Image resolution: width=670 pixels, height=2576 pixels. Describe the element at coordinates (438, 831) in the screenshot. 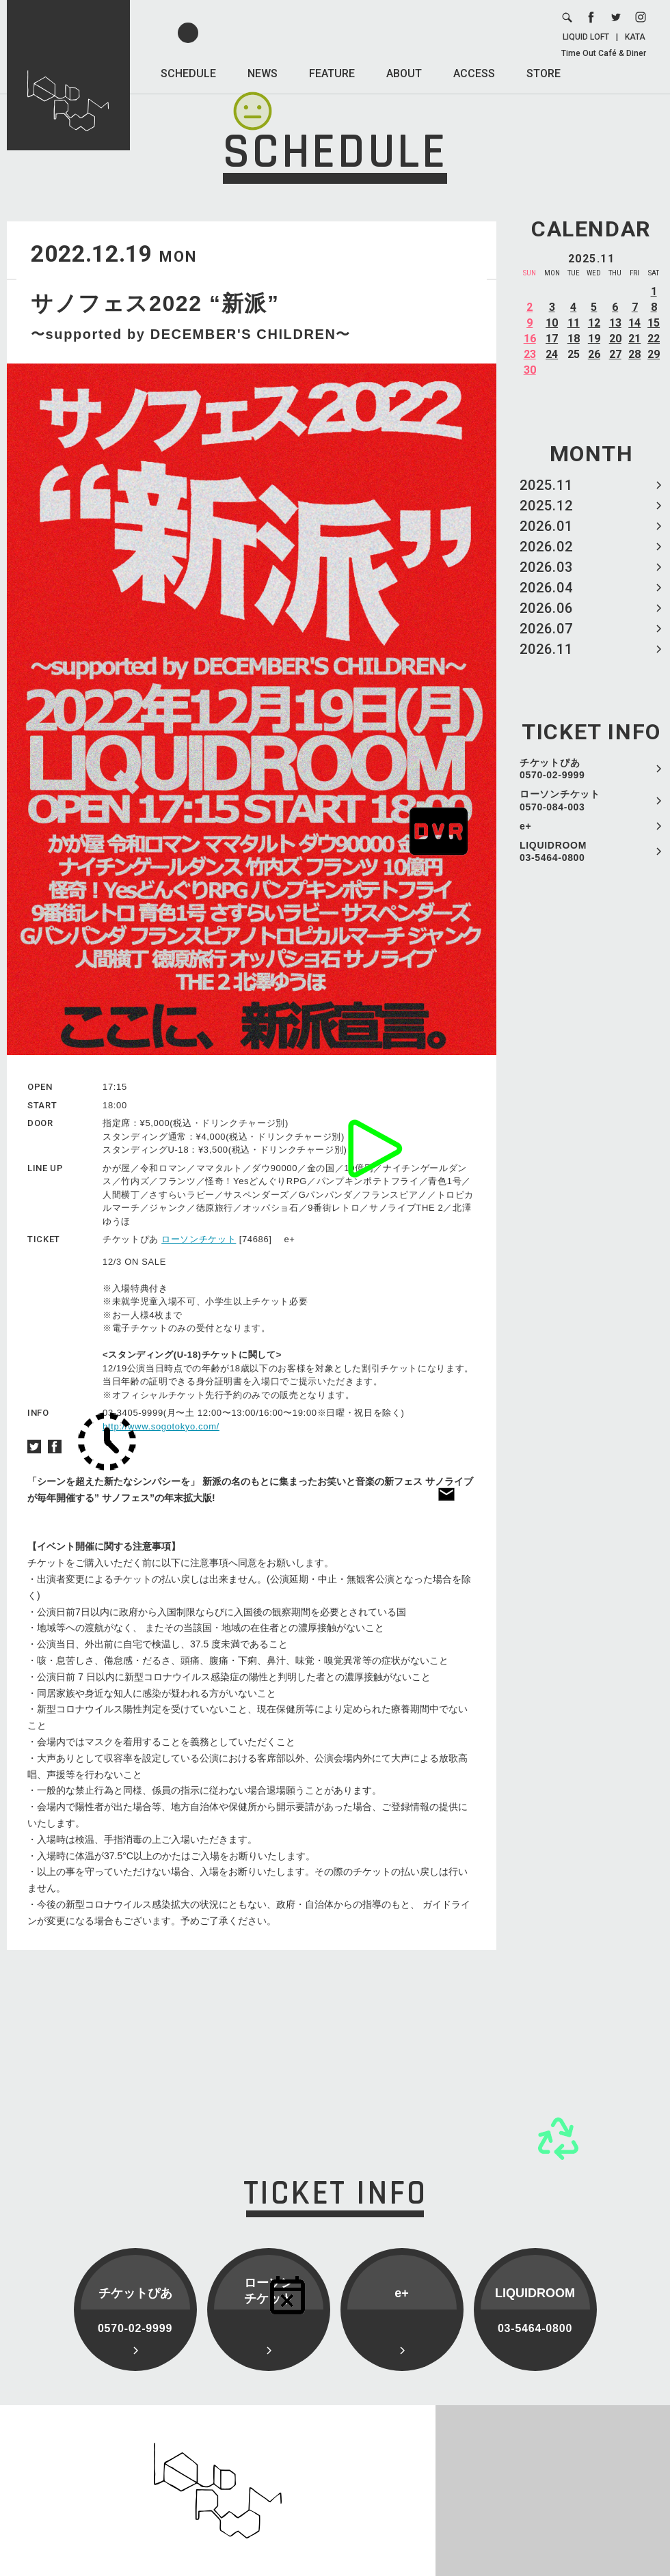

I see `access DVR recordings` at that location.